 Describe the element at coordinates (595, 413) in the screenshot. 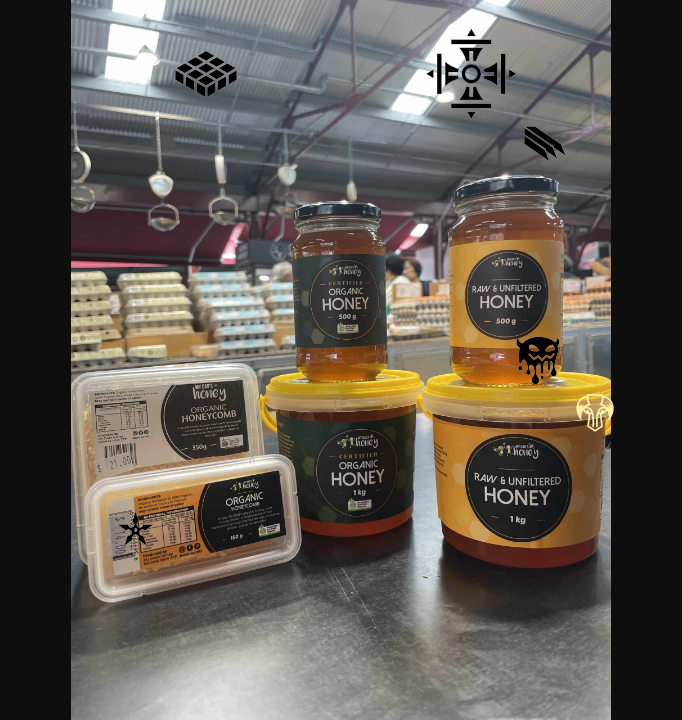

I see `access demon or boss enemy profile` at that location.